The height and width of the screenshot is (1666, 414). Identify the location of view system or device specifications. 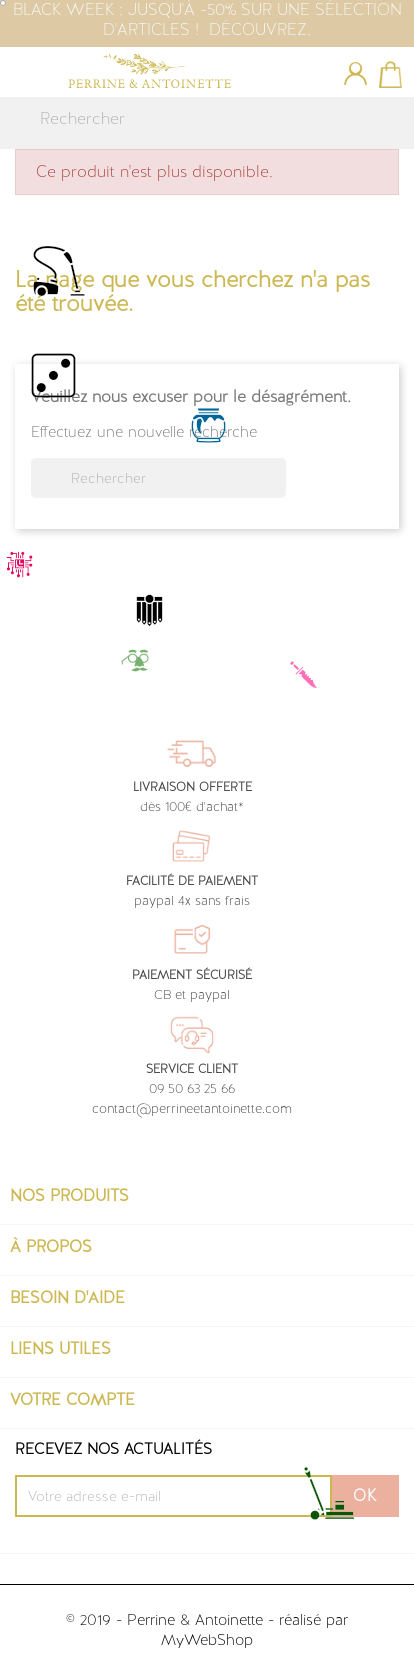
(19, 564).